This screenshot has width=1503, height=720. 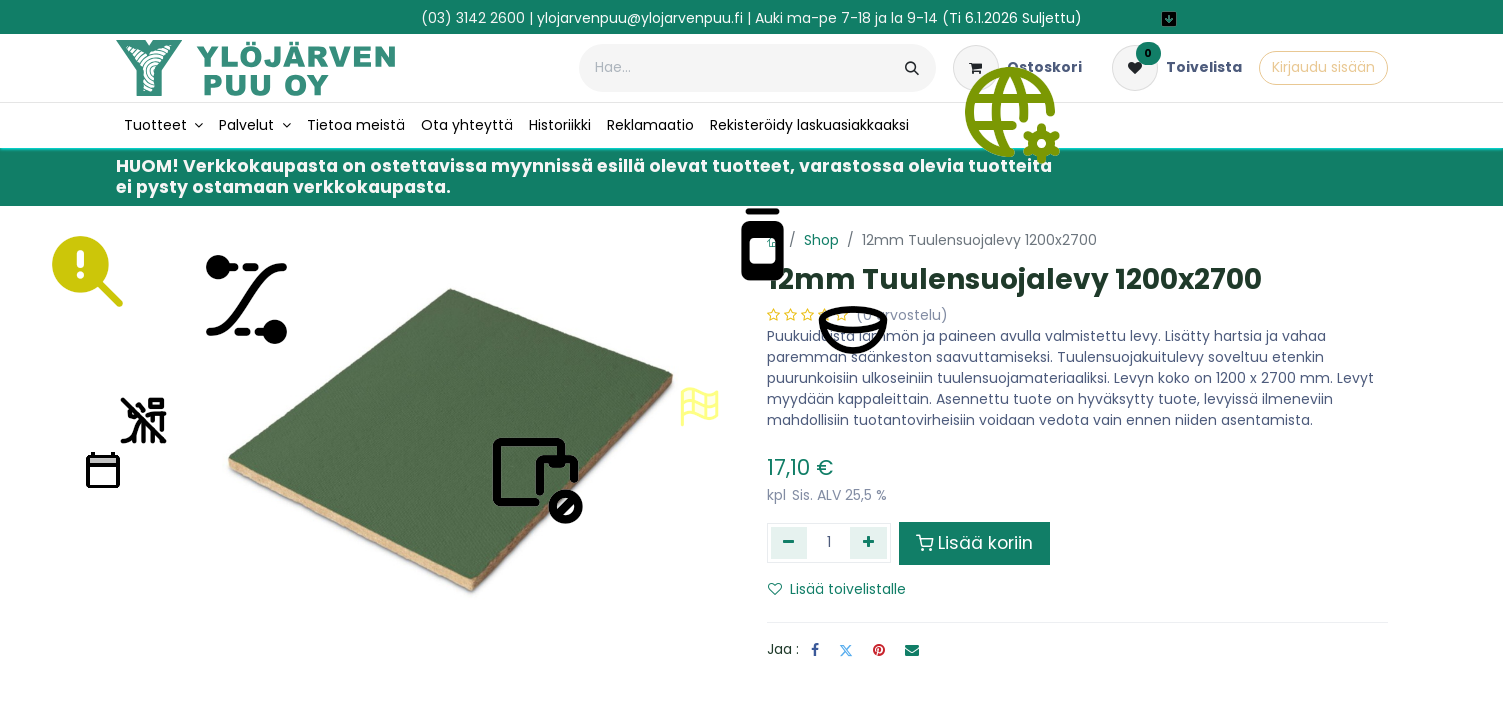 I want to click on configure global or regional settings, so click(x=1010, y=112).